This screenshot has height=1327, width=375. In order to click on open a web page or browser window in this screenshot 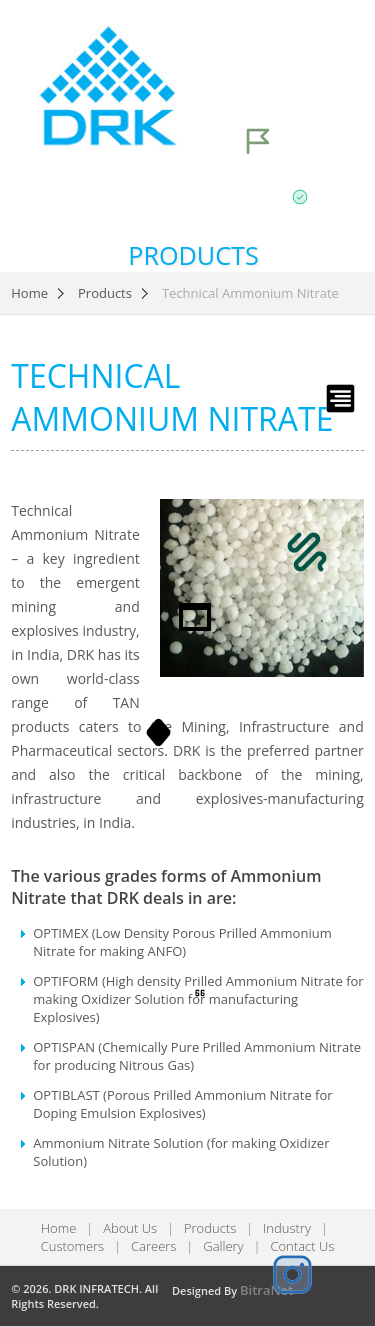, I will do `click(195, 617)`.